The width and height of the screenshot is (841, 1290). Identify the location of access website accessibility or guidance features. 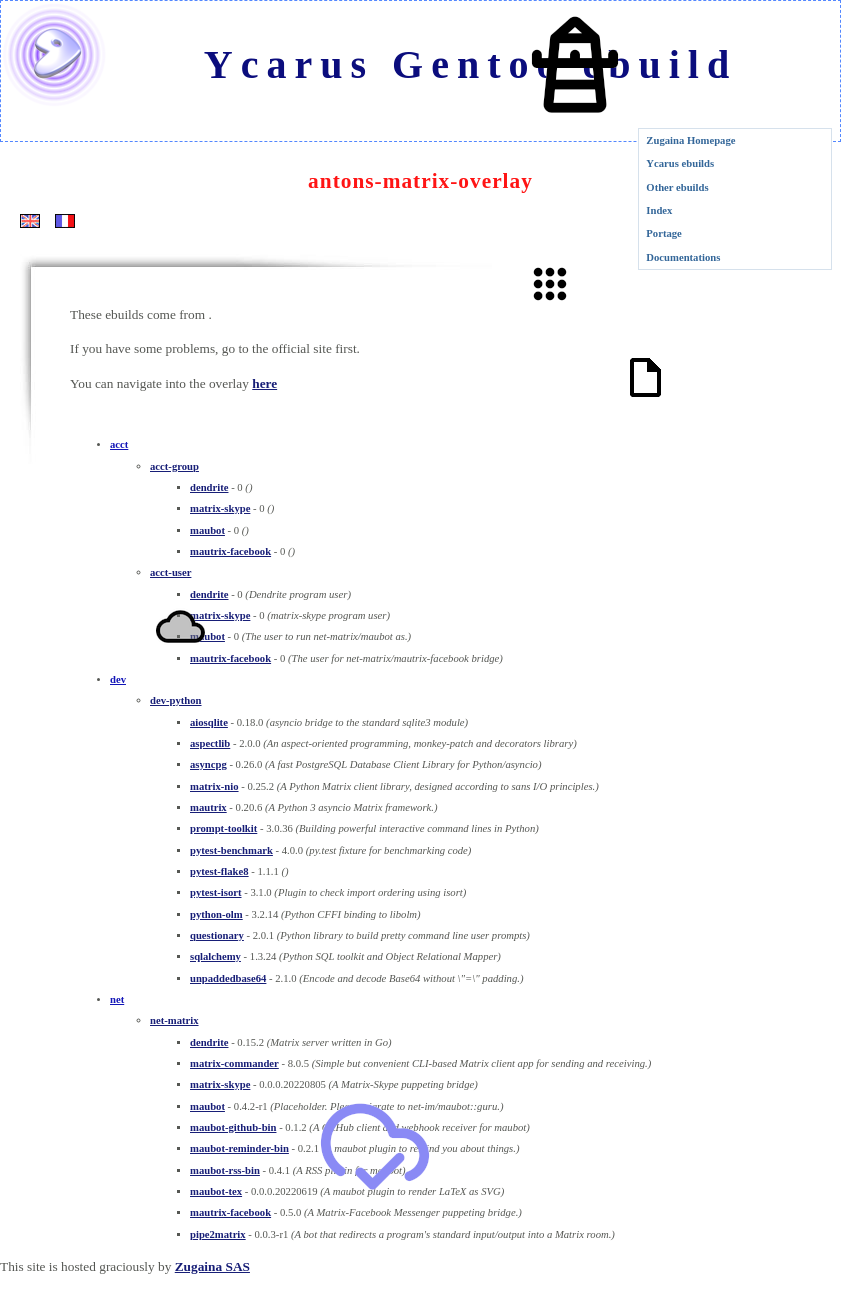
(575, 68).